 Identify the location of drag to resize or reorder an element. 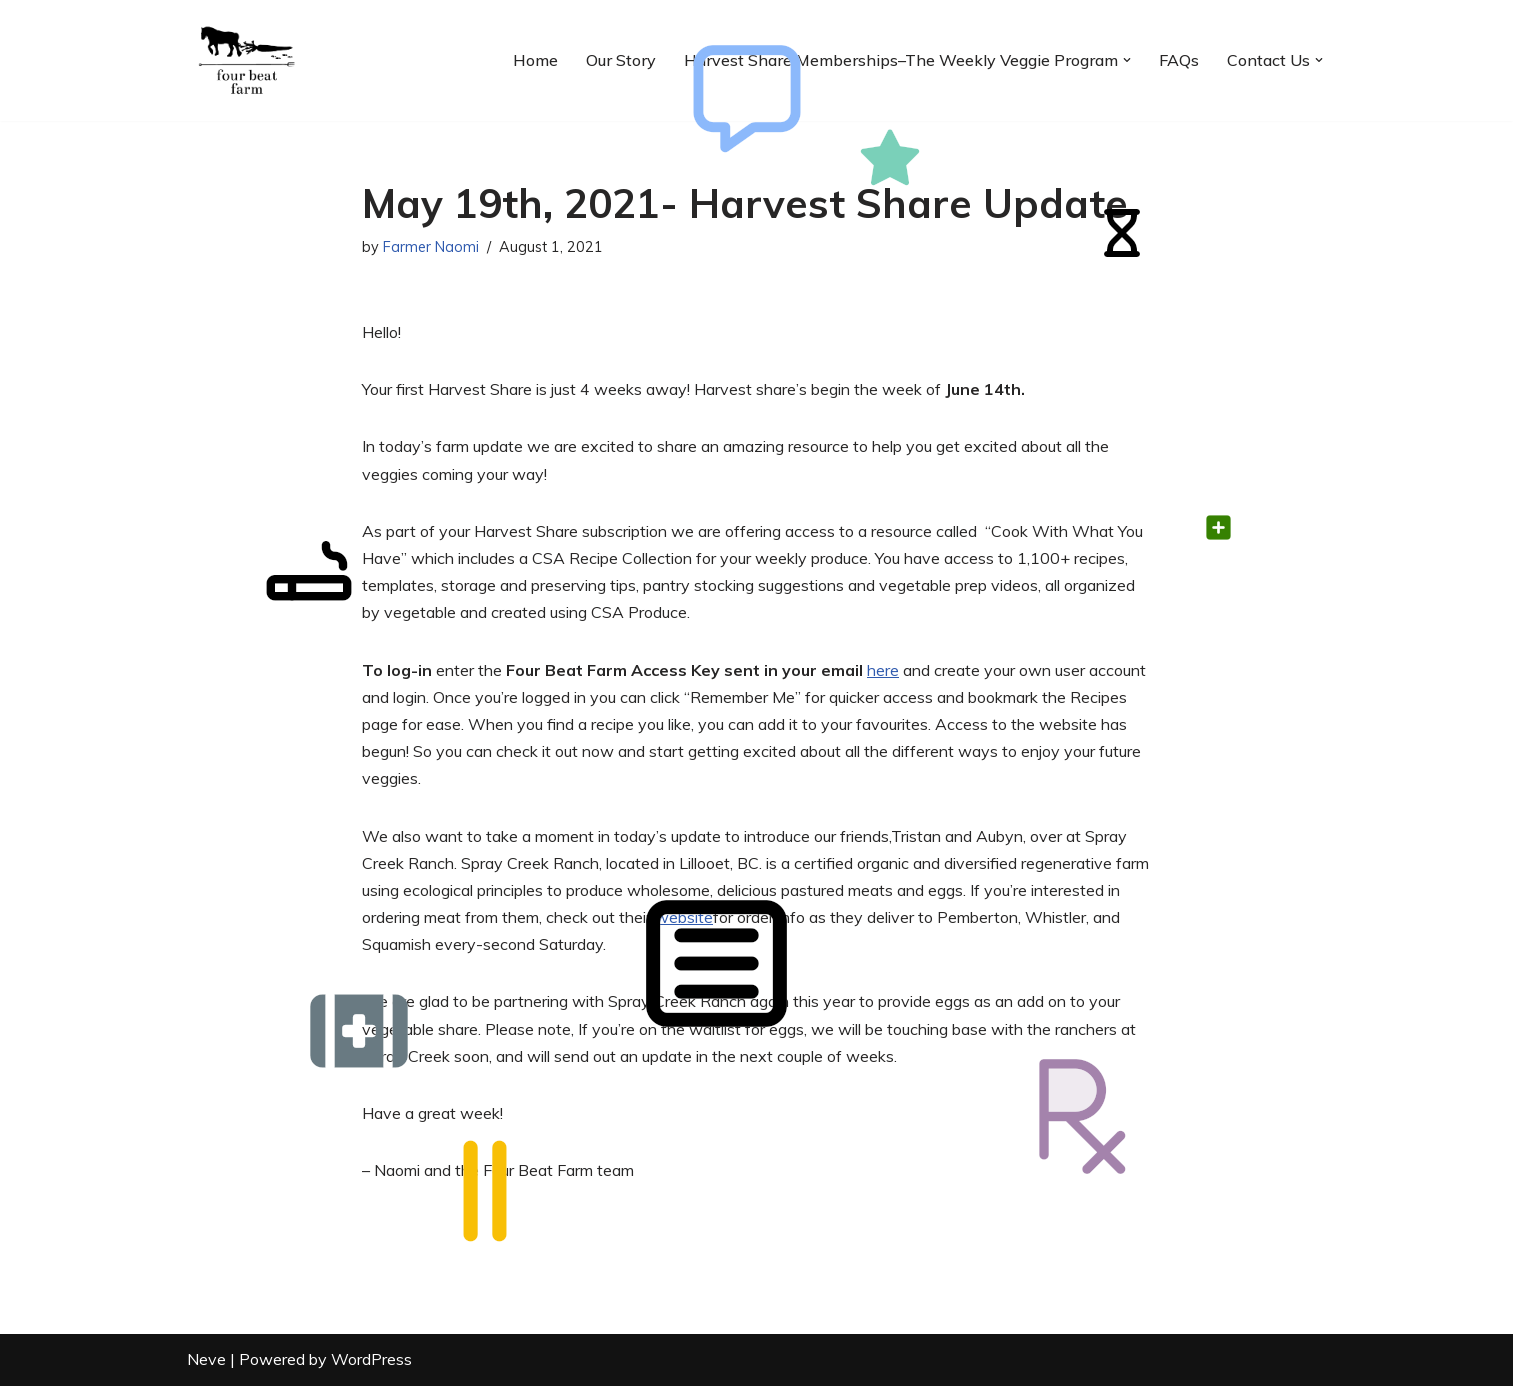
(485, 1191).